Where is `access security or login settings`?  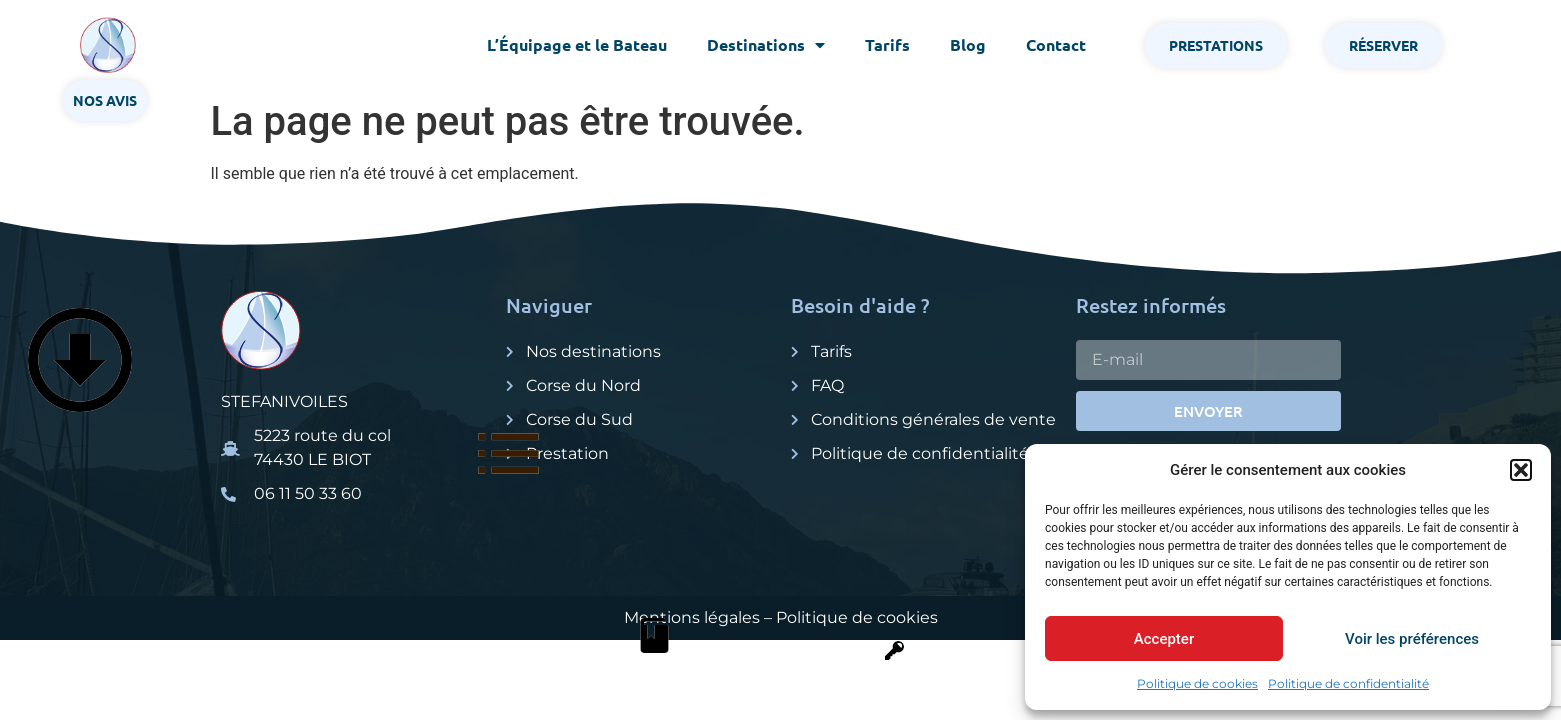 access security or login settings is located at coordinates (894, 650).